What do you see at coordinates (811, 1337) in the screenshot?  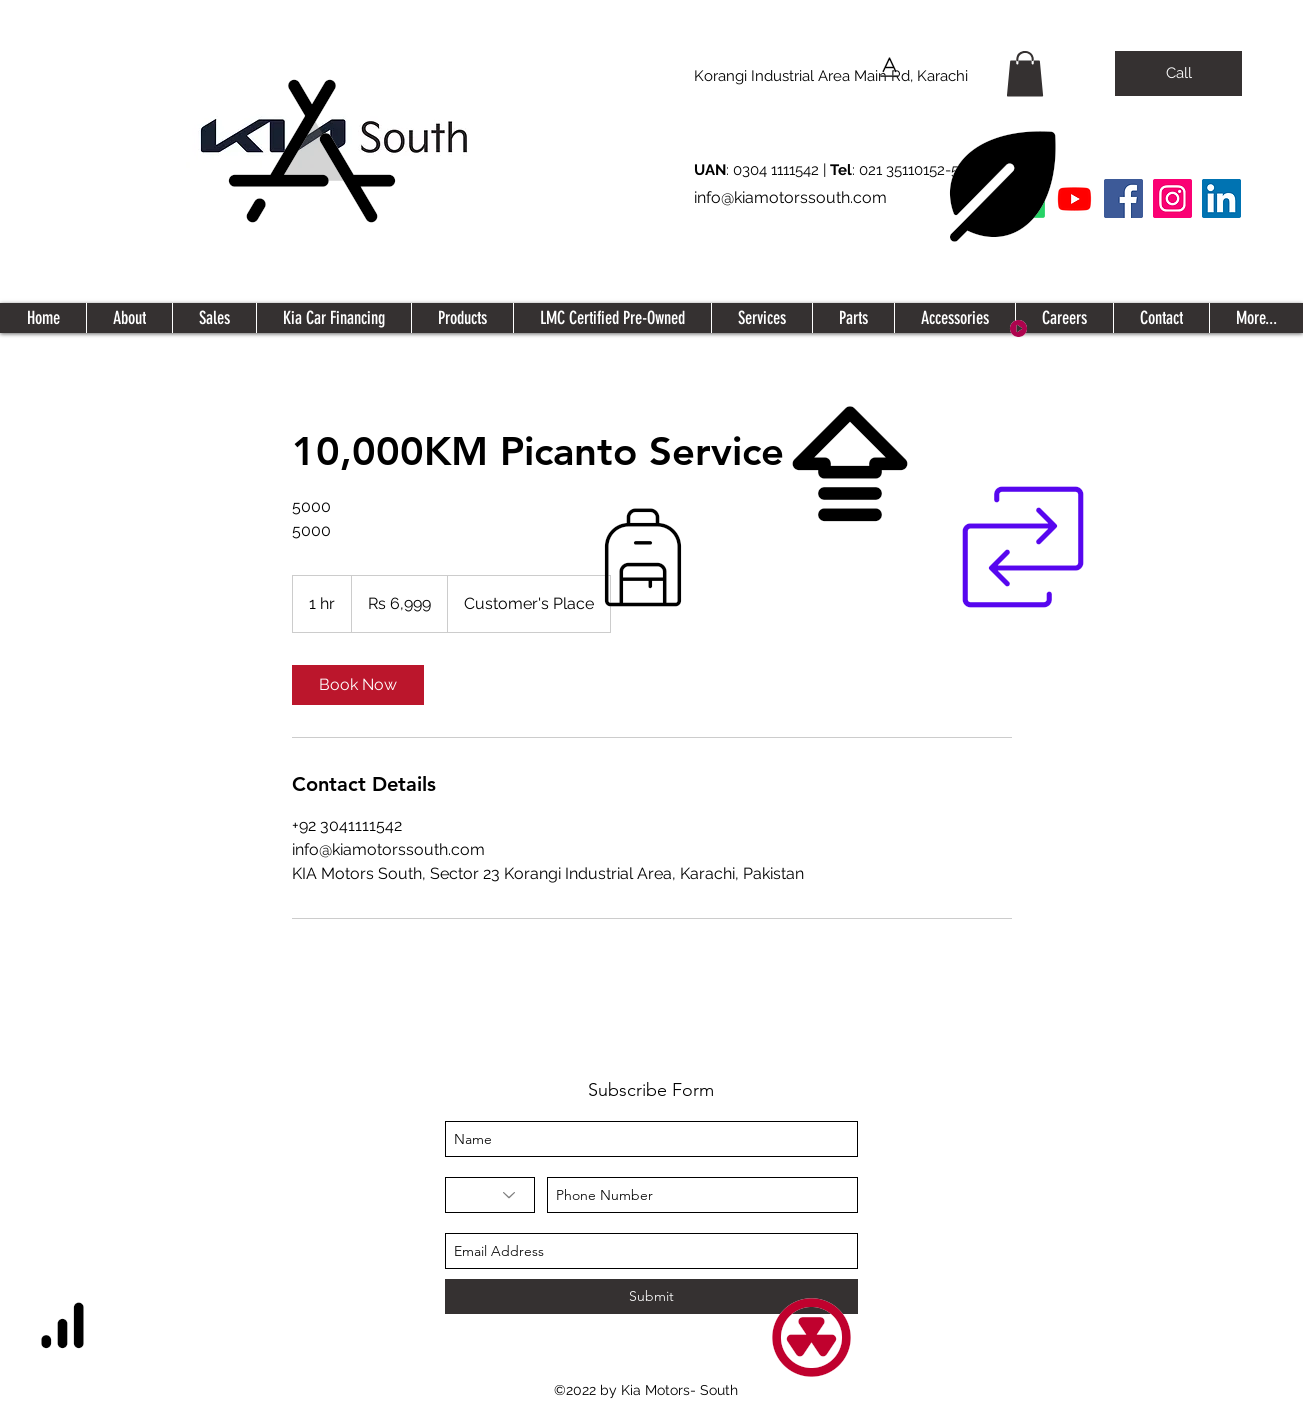 I see `indicates a fallout shelter or radiation safety location` at bounding box center [811, 1337].